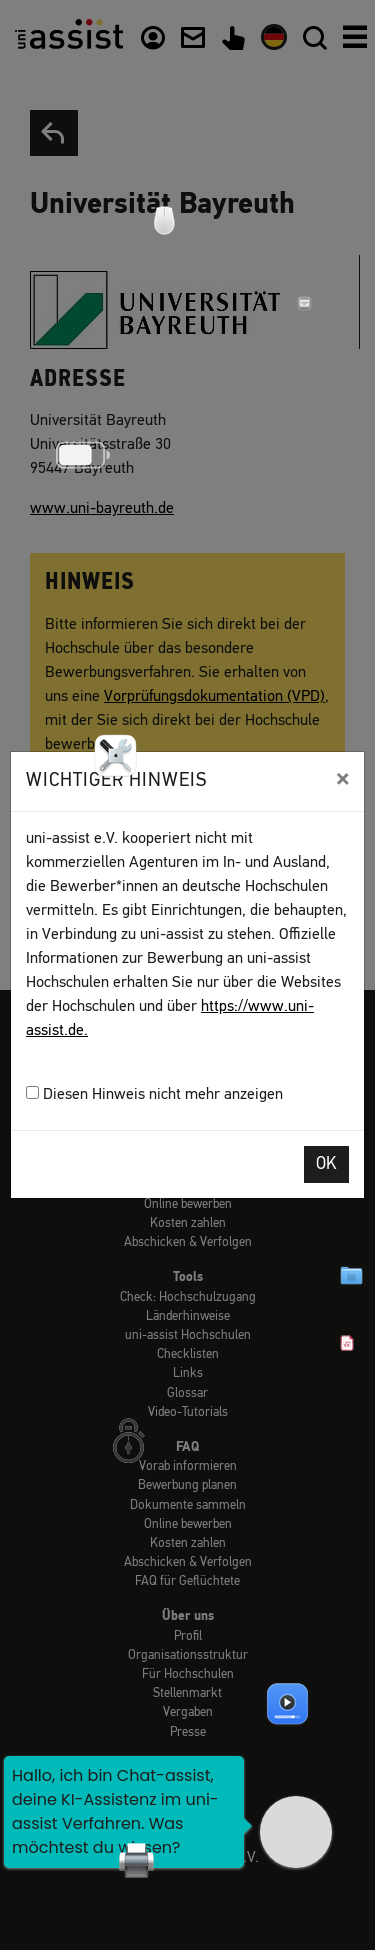  Describe the element at coordinates (128, 1441) in the screenshot. I see `open system profiler to analyze performance` at that location.